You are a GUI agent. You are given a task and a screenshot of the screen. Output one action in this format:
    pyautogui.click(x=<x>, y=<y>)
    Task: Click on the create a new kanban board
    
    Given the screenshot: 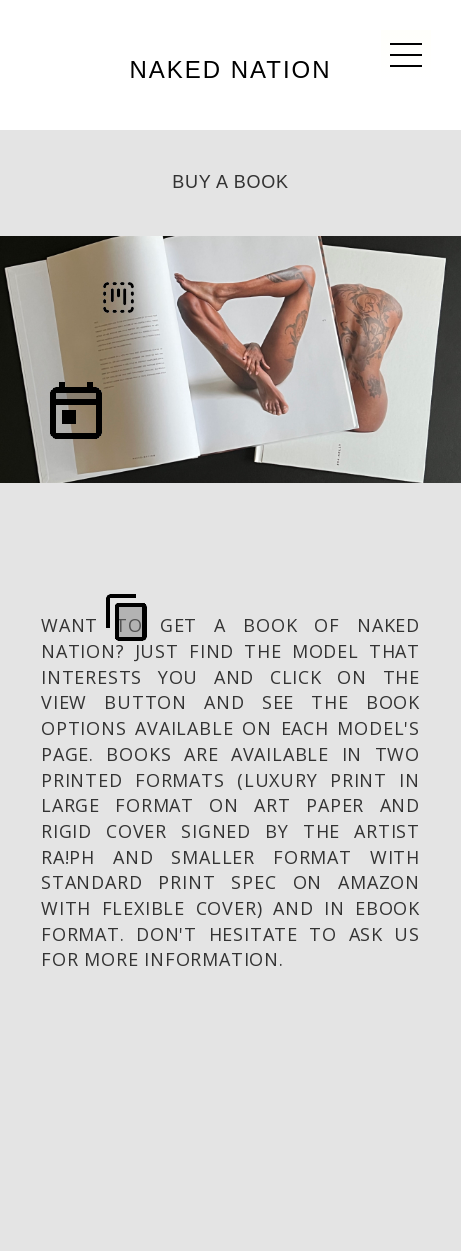 What is the action you would take?
    pyautogui.click(x=118, y=297)
    